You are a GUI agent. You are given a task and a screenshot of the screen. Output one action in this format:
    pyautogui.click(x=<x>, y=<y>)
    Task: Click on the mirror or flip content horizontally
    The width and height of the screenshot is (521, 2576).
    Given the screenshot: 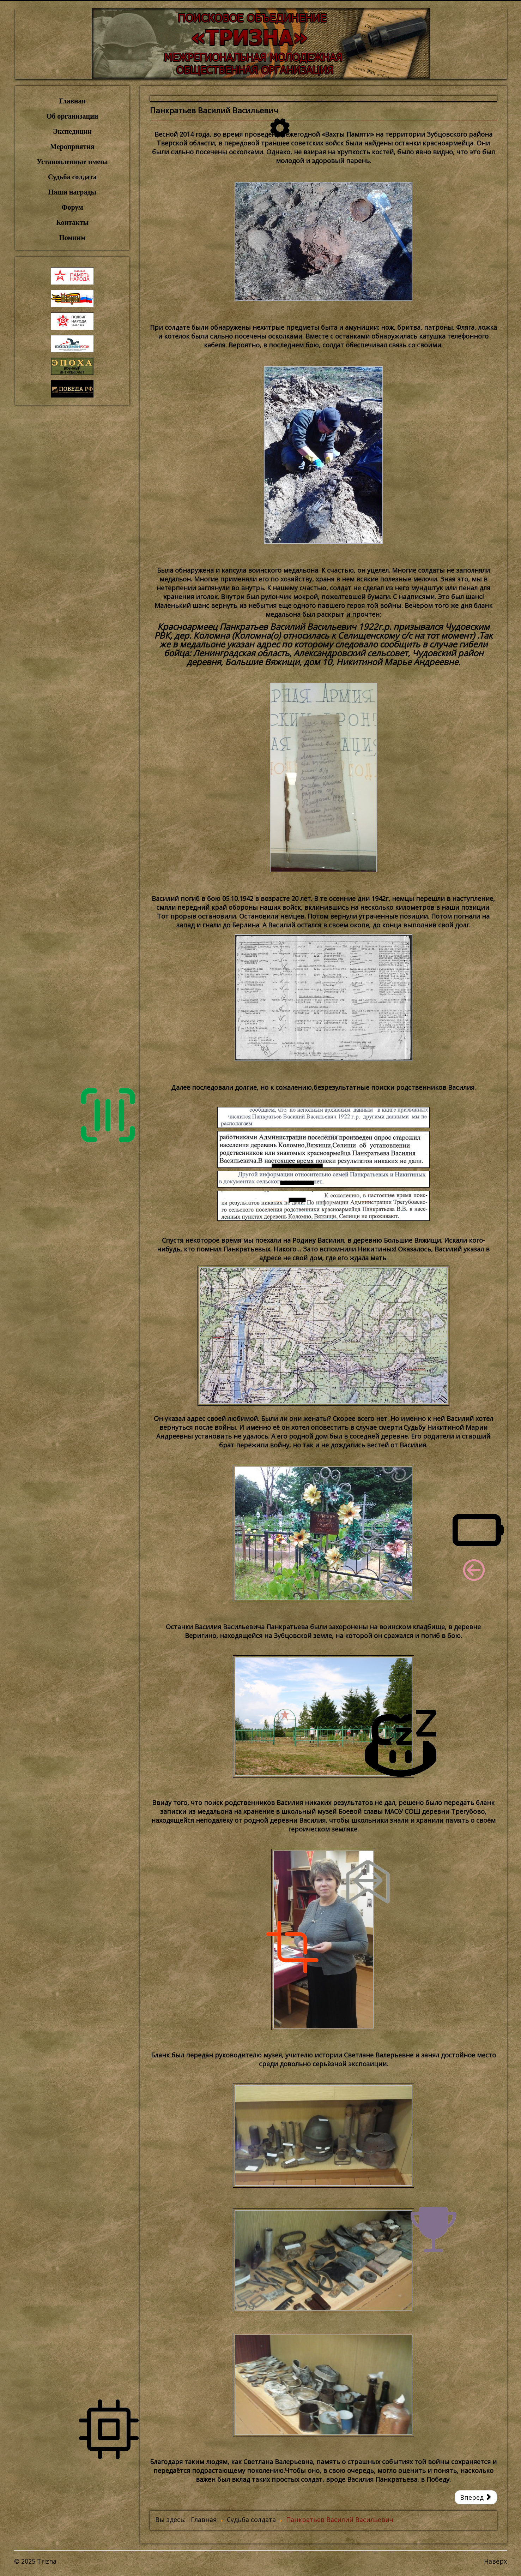 What is the action you would take?
    pyautogui.click(x=368, y=1882)
    